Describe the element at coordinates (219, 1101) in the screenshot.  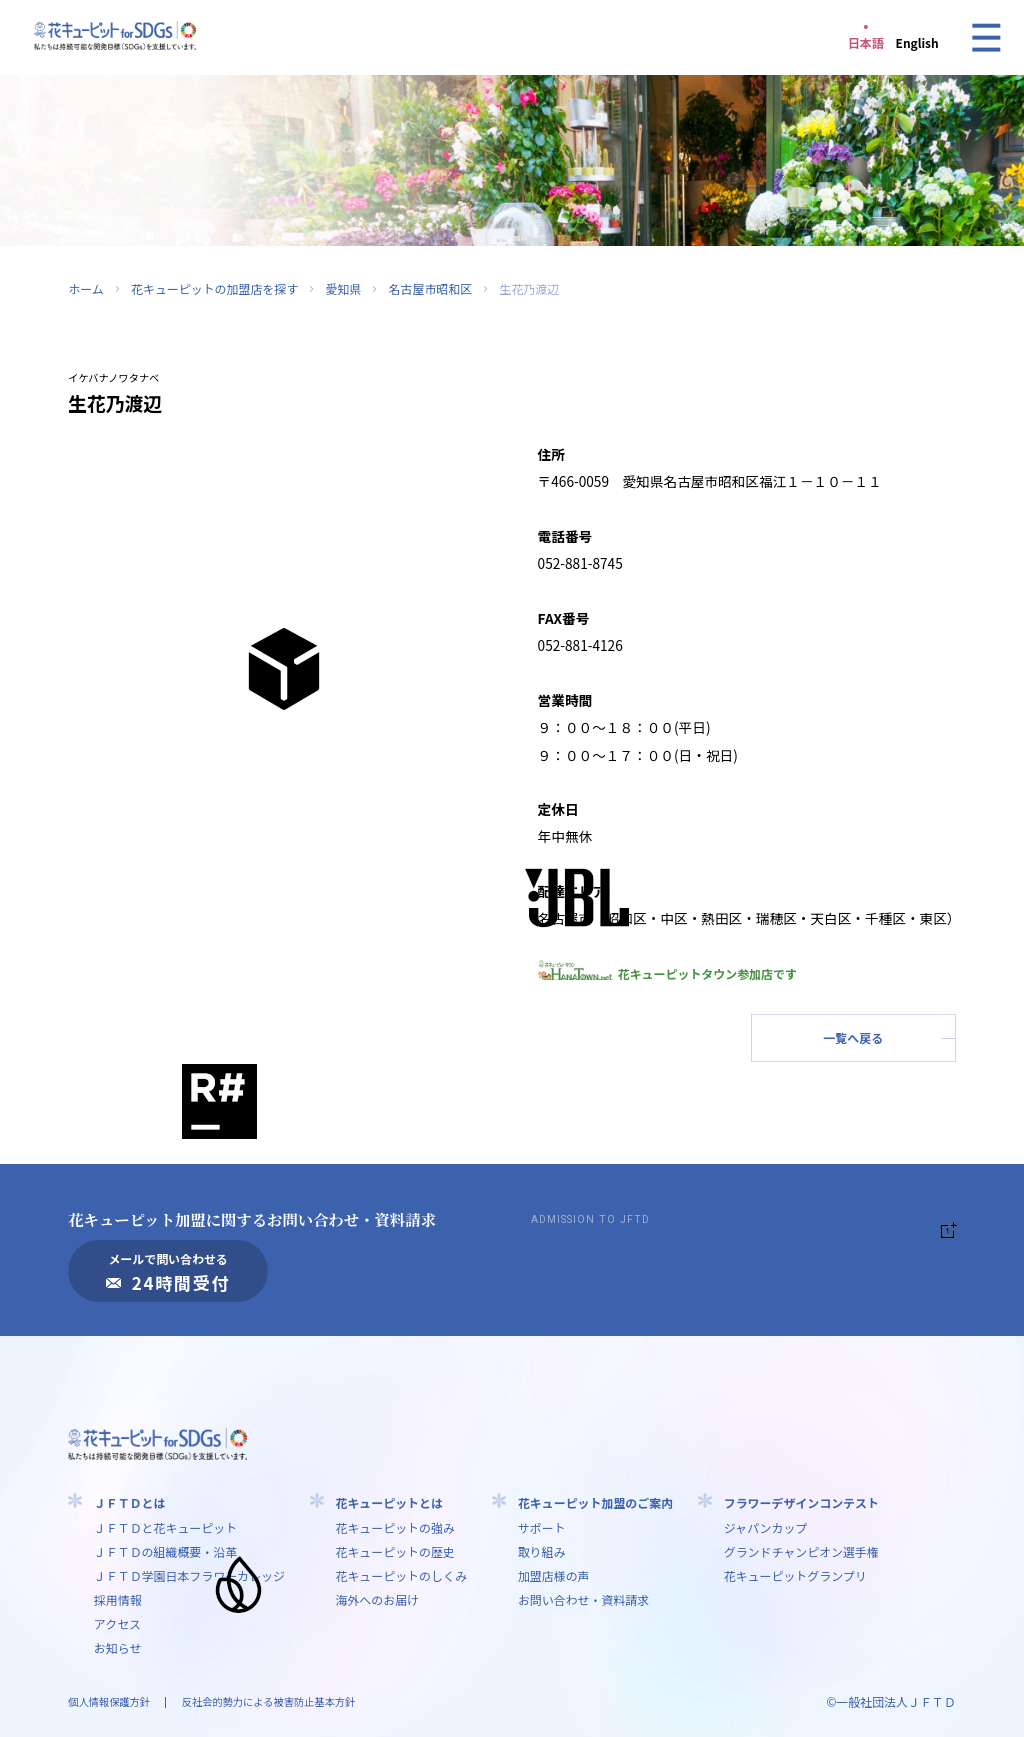
I see `JetBrains ReSharper application logo` at that location.